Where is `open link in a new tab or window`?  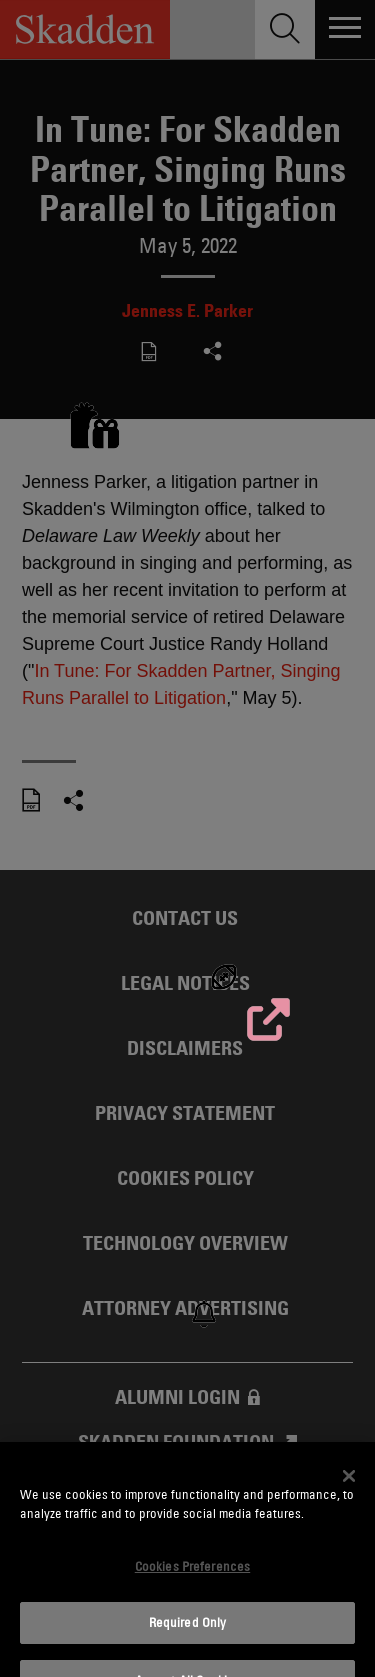 open link in a new tab or window is located at coordinates (268, 1019).